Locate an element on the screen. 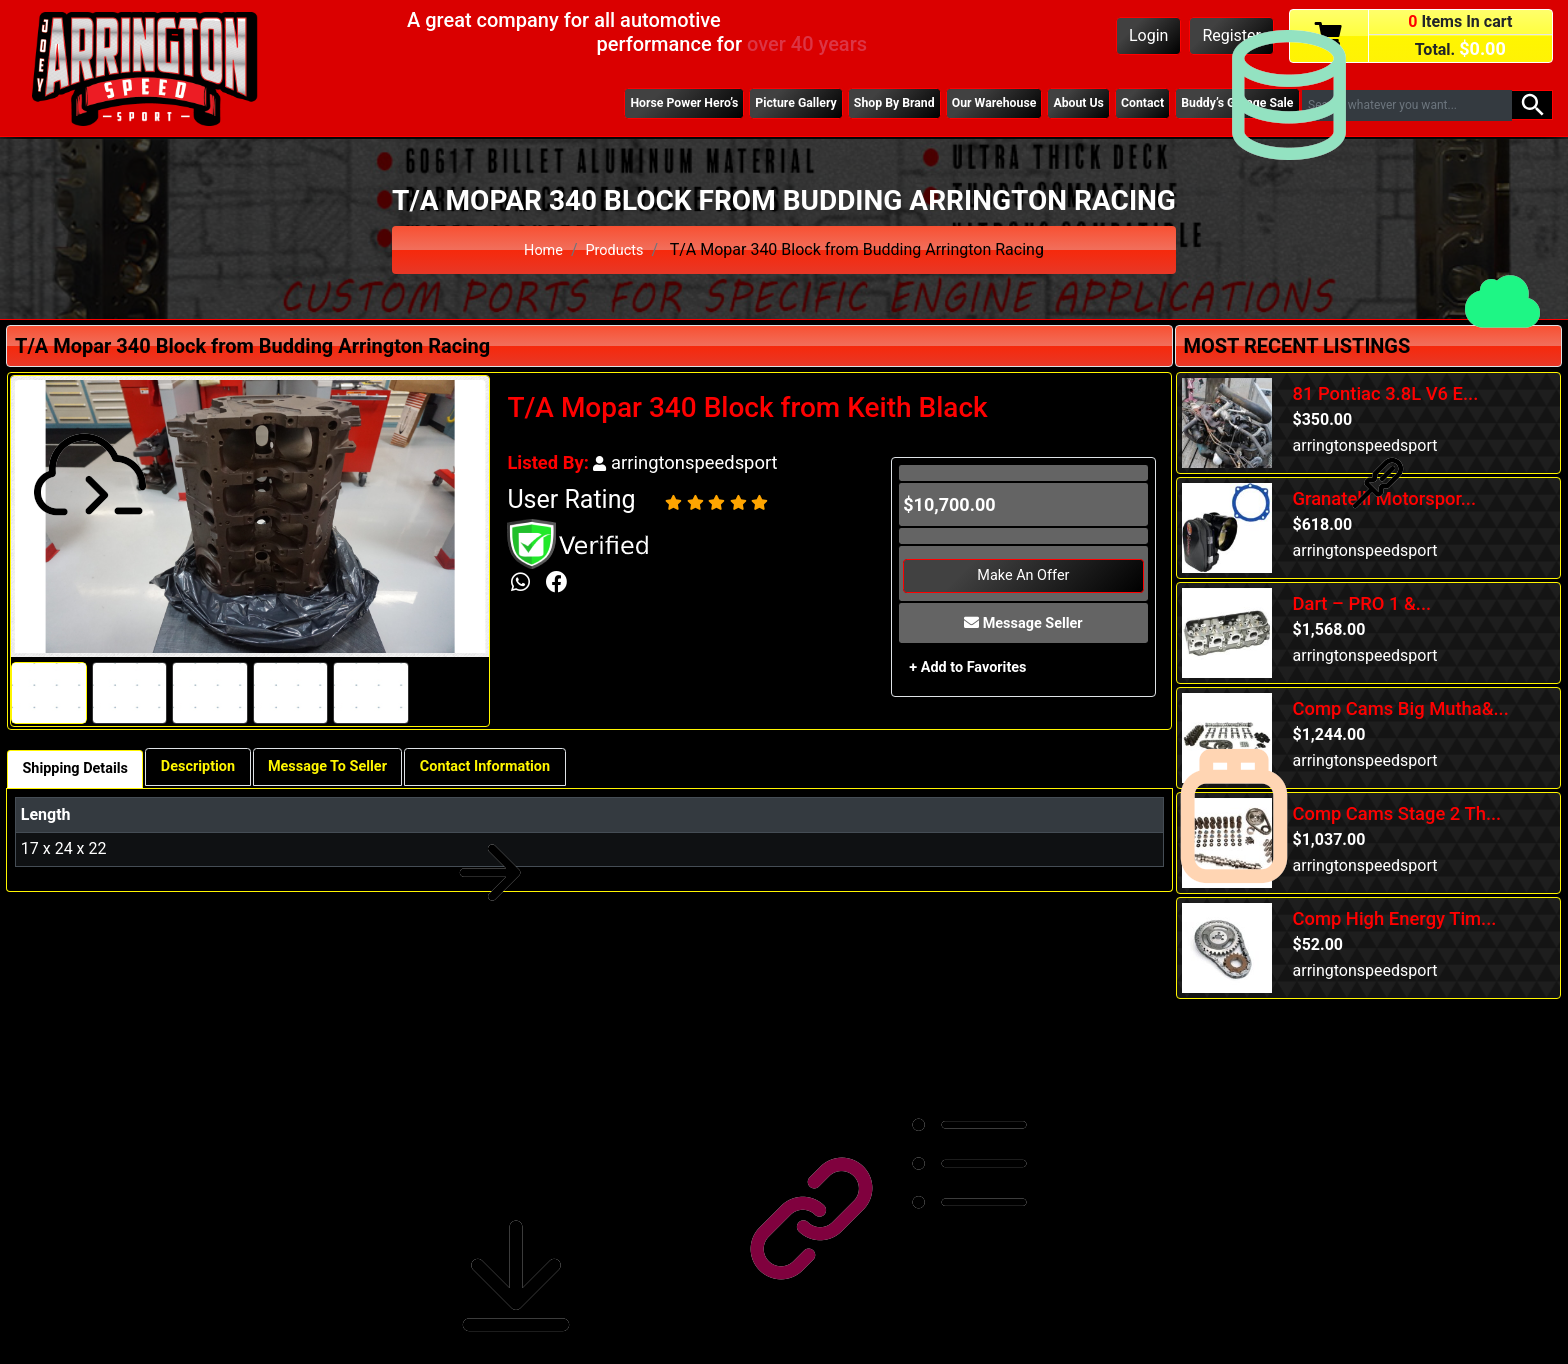 Image resolution: width=1568 pixels, height=1364 pixels. view items in a bulleted list format is located at coordinates (969, 1163).